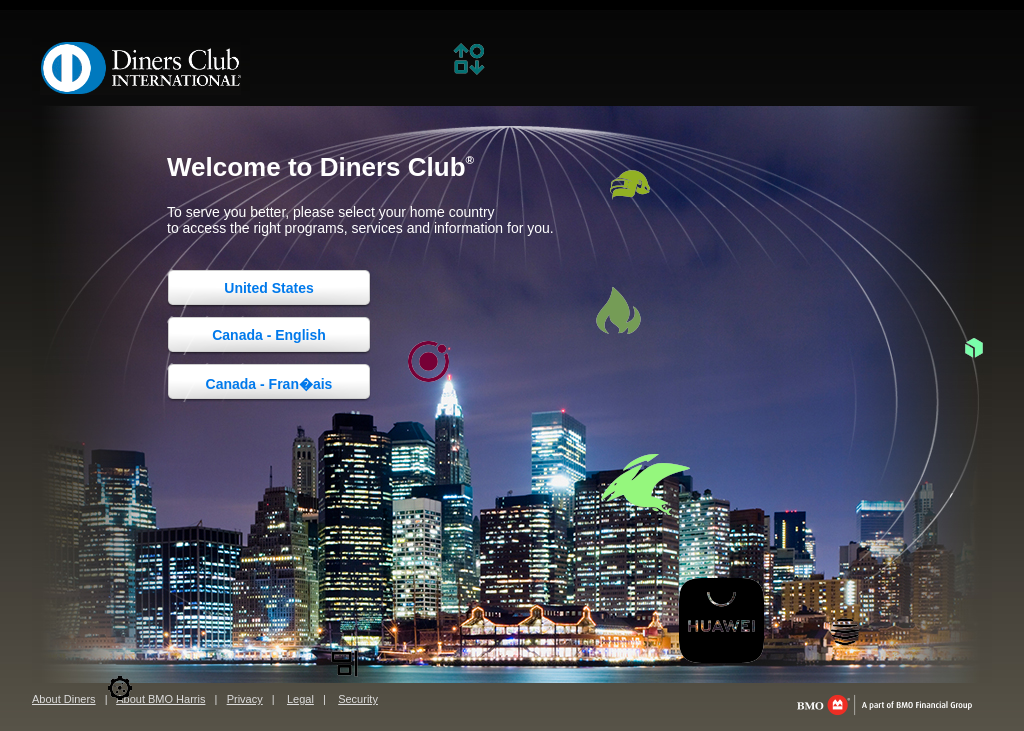 The height and width of the screenshot is (731, 1024). I want to click on launch PUBG (PlayerUnknown's Battlegrounds) game, so click(630, 185).